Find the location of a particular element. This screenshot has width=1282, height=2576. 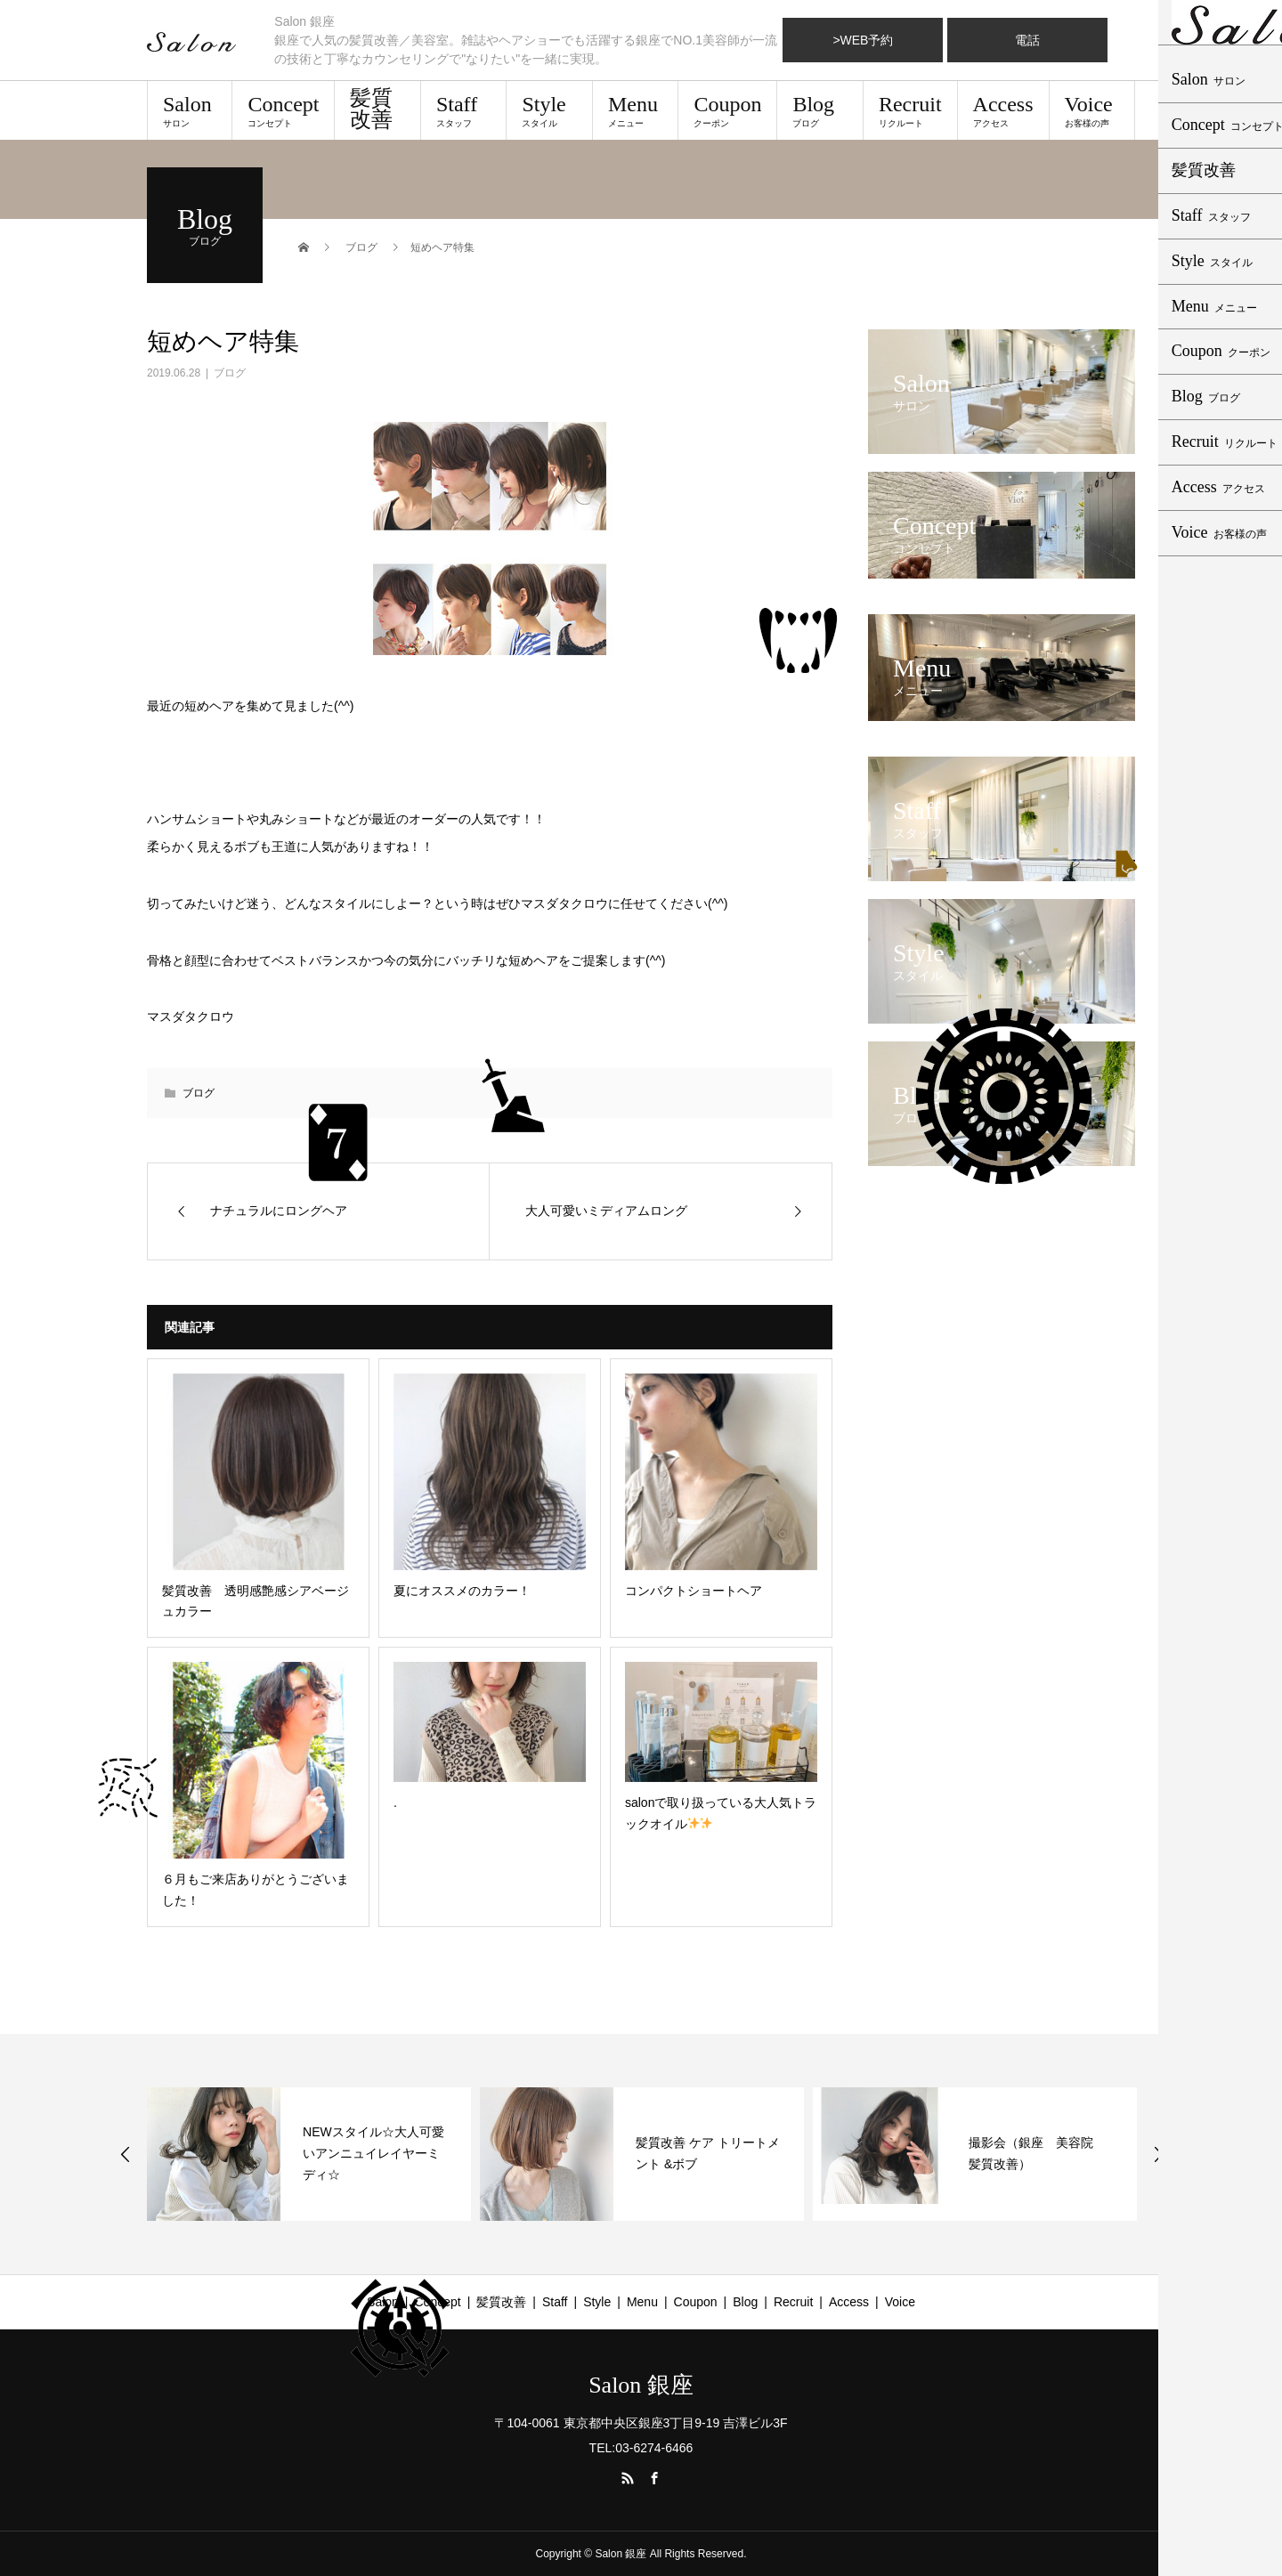

seven of diamonds playing card is located at coordinates (337, 1142).